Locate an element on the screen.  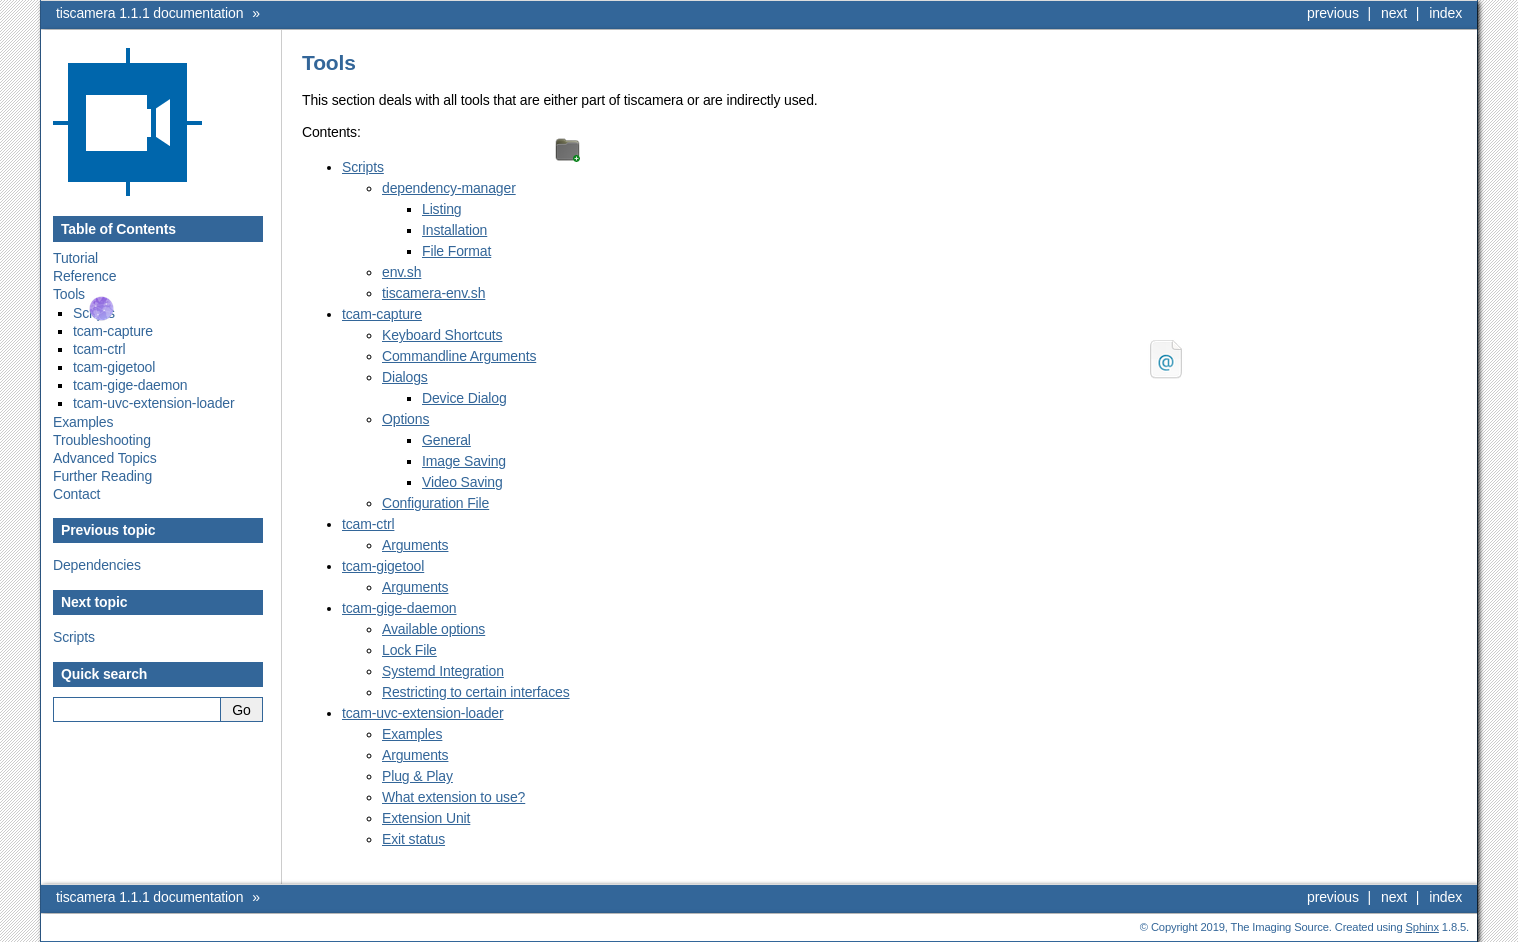
access network and connectivity settings is located at coordinates (101, 308).